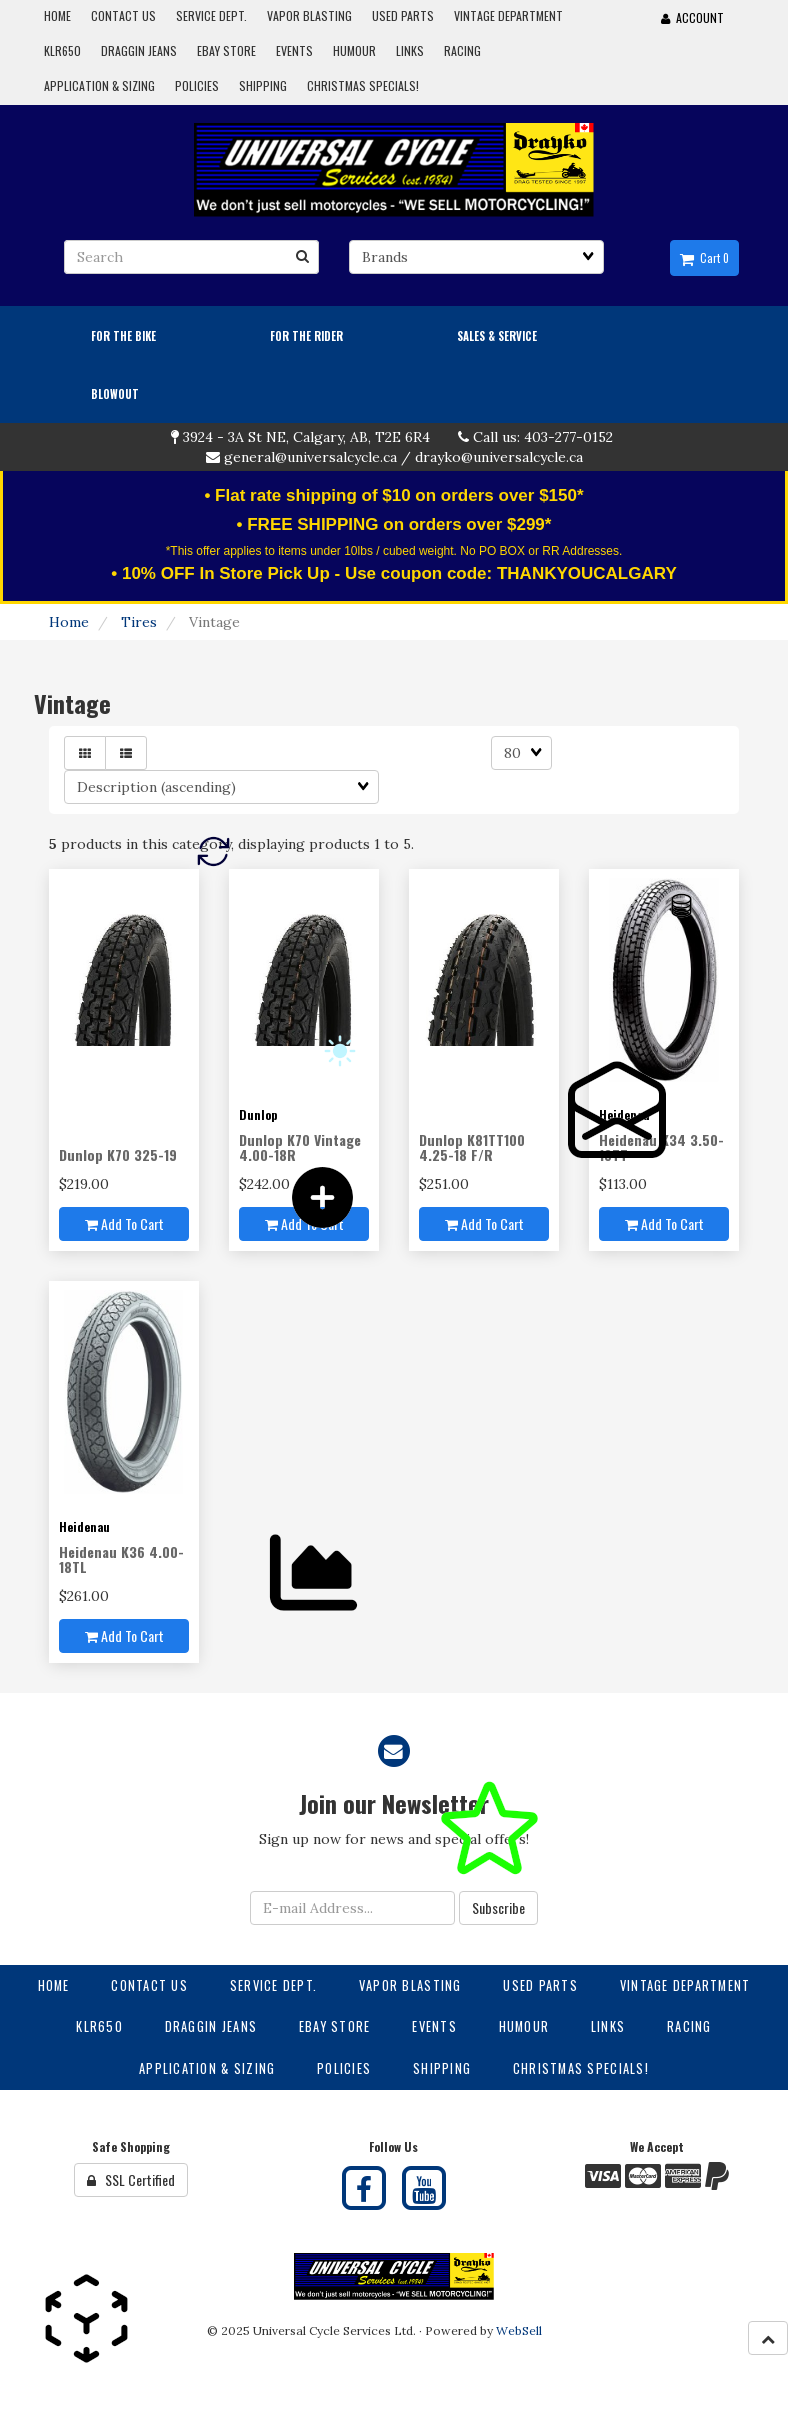  Describe the element at coordinates (617, 1109) in the screenshot. I see `view an opened email or message` at that location.